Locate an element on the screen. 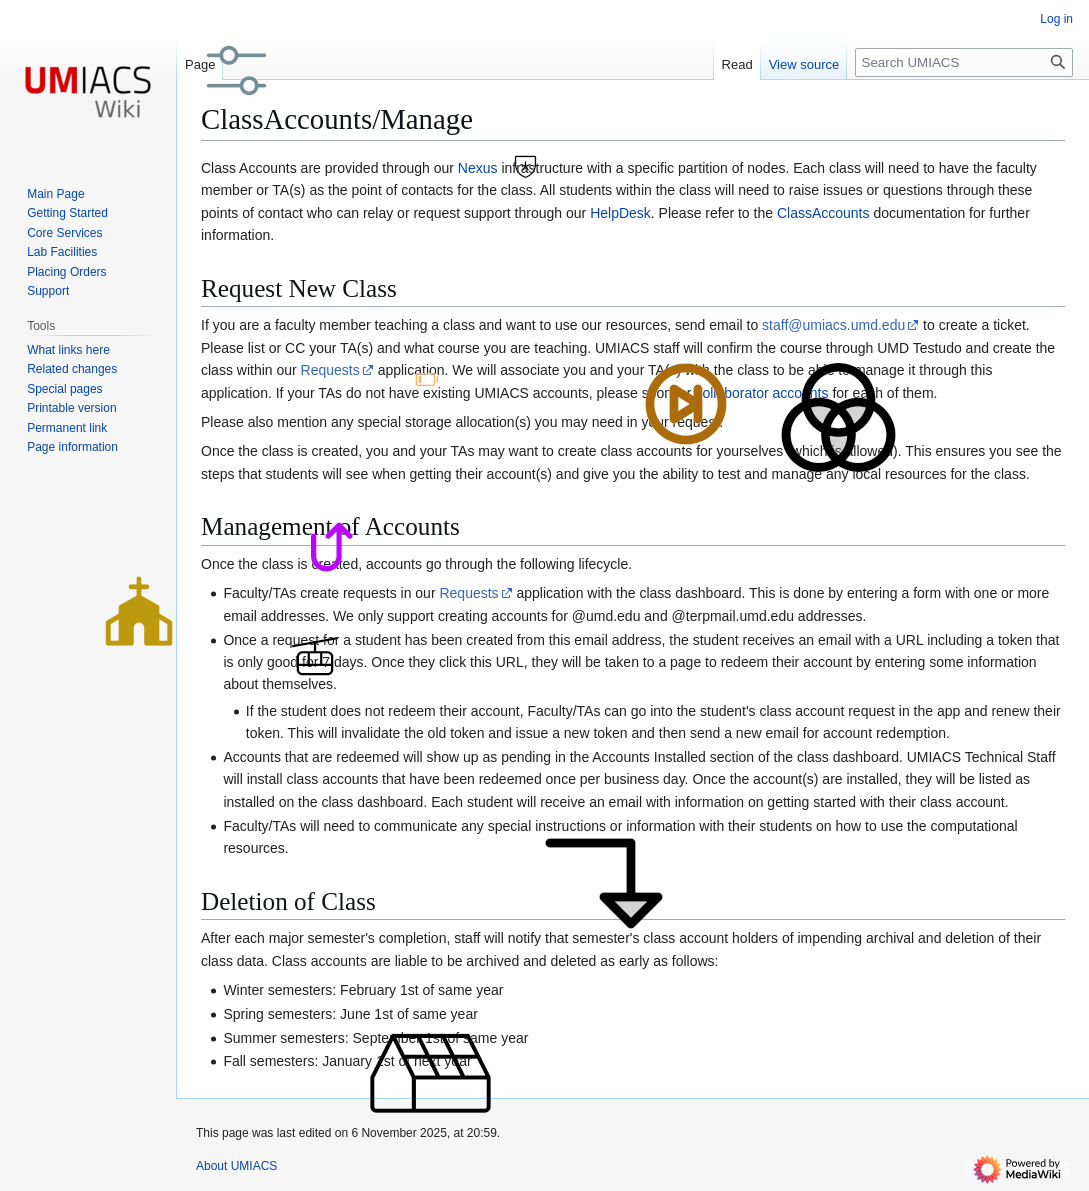 This screenshot has height=1191, width=1089. view nearby churches or places of worship is located at coordinates (139, 615).